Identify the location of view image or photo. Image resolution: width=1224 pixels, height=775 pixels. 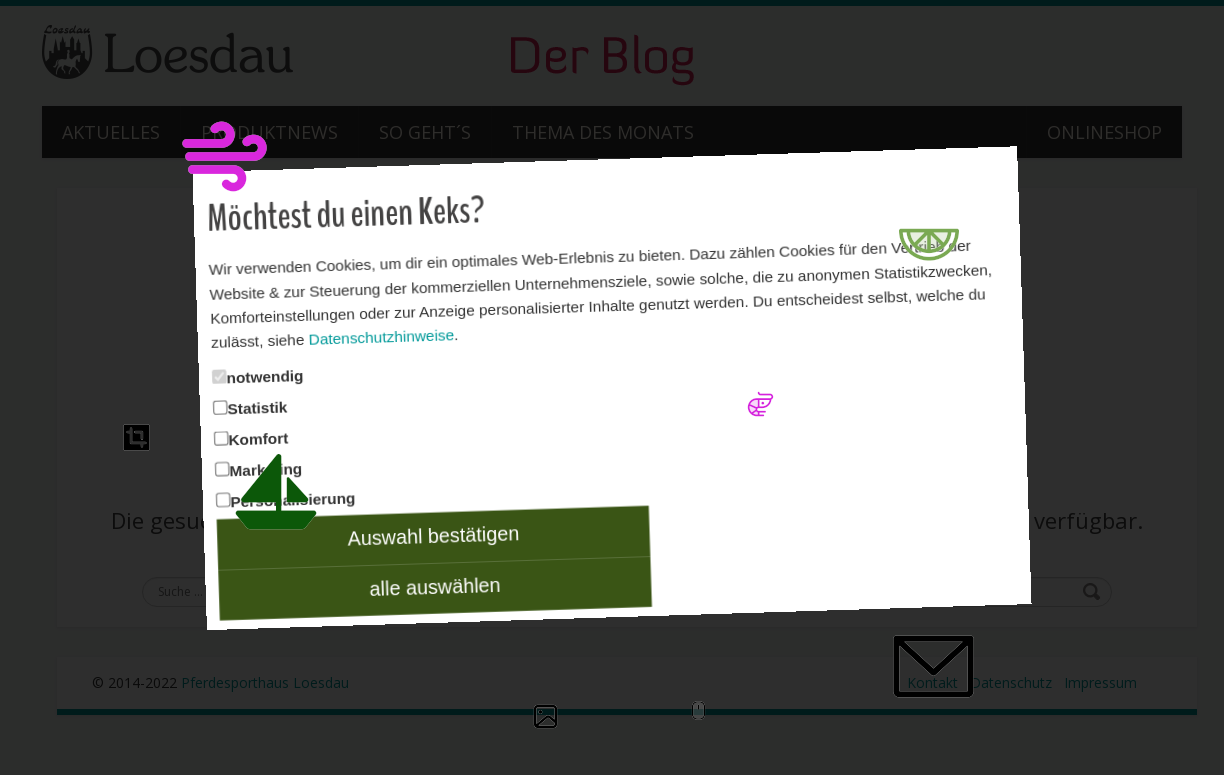
(545, 716).